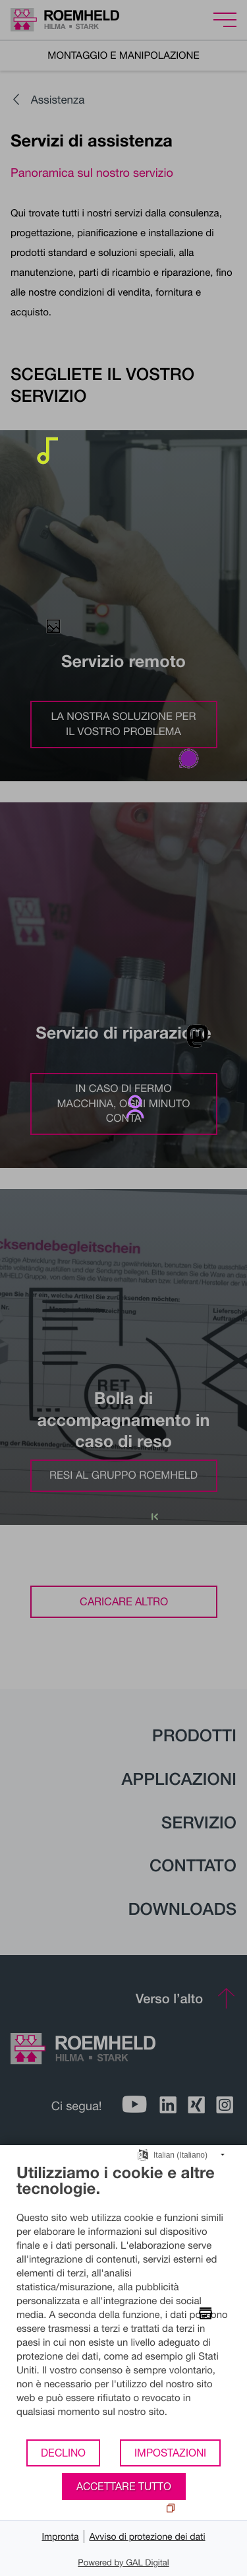 The image size is (247, 2576). What do you see at coordinates (46, 451) in the screenshot?
I see `access music library or audio files` at bounding box center [46, 451].